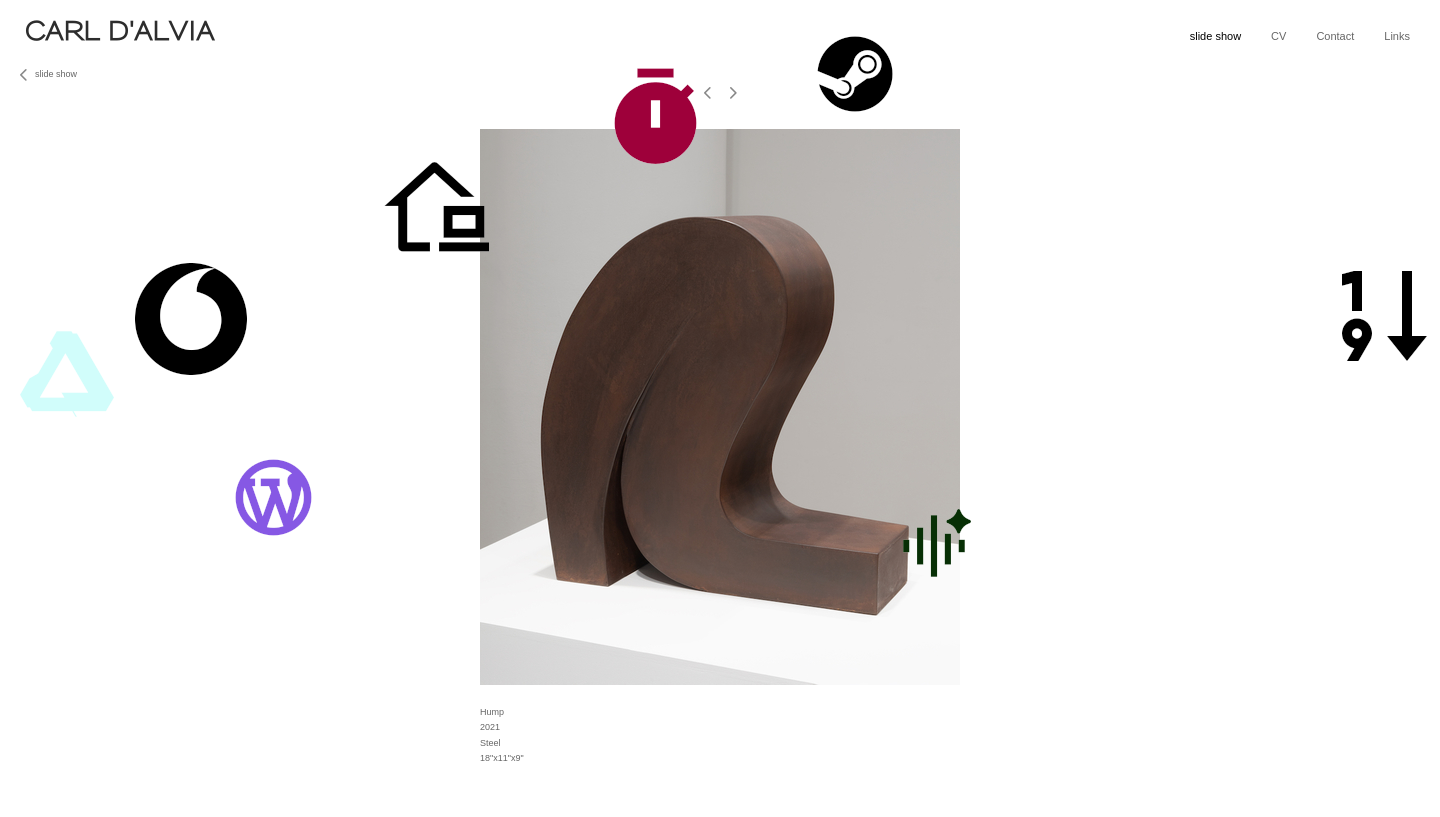  What do you see at coordinates (191, 319) in the screenshot?
I see `vodafone app or service` at bounding box center [191, 319].